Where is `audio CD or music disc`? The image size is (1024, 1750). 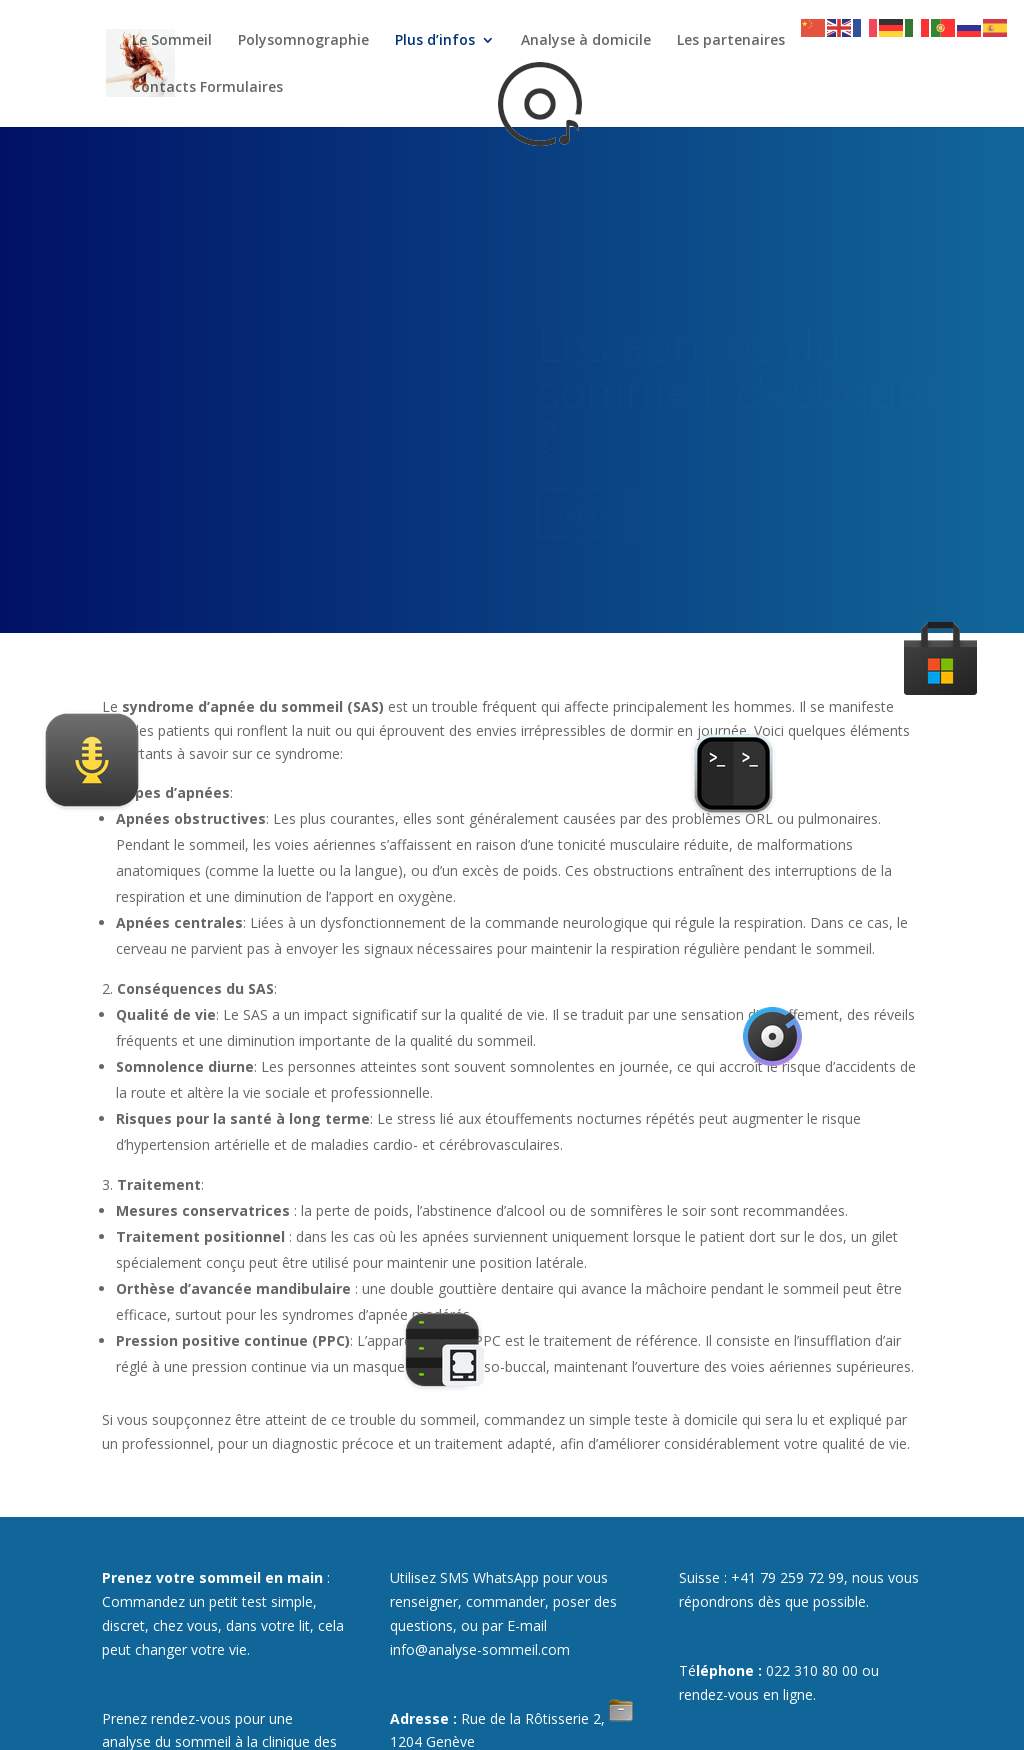 audio CD or music disc is located at coordinates (540, 104).